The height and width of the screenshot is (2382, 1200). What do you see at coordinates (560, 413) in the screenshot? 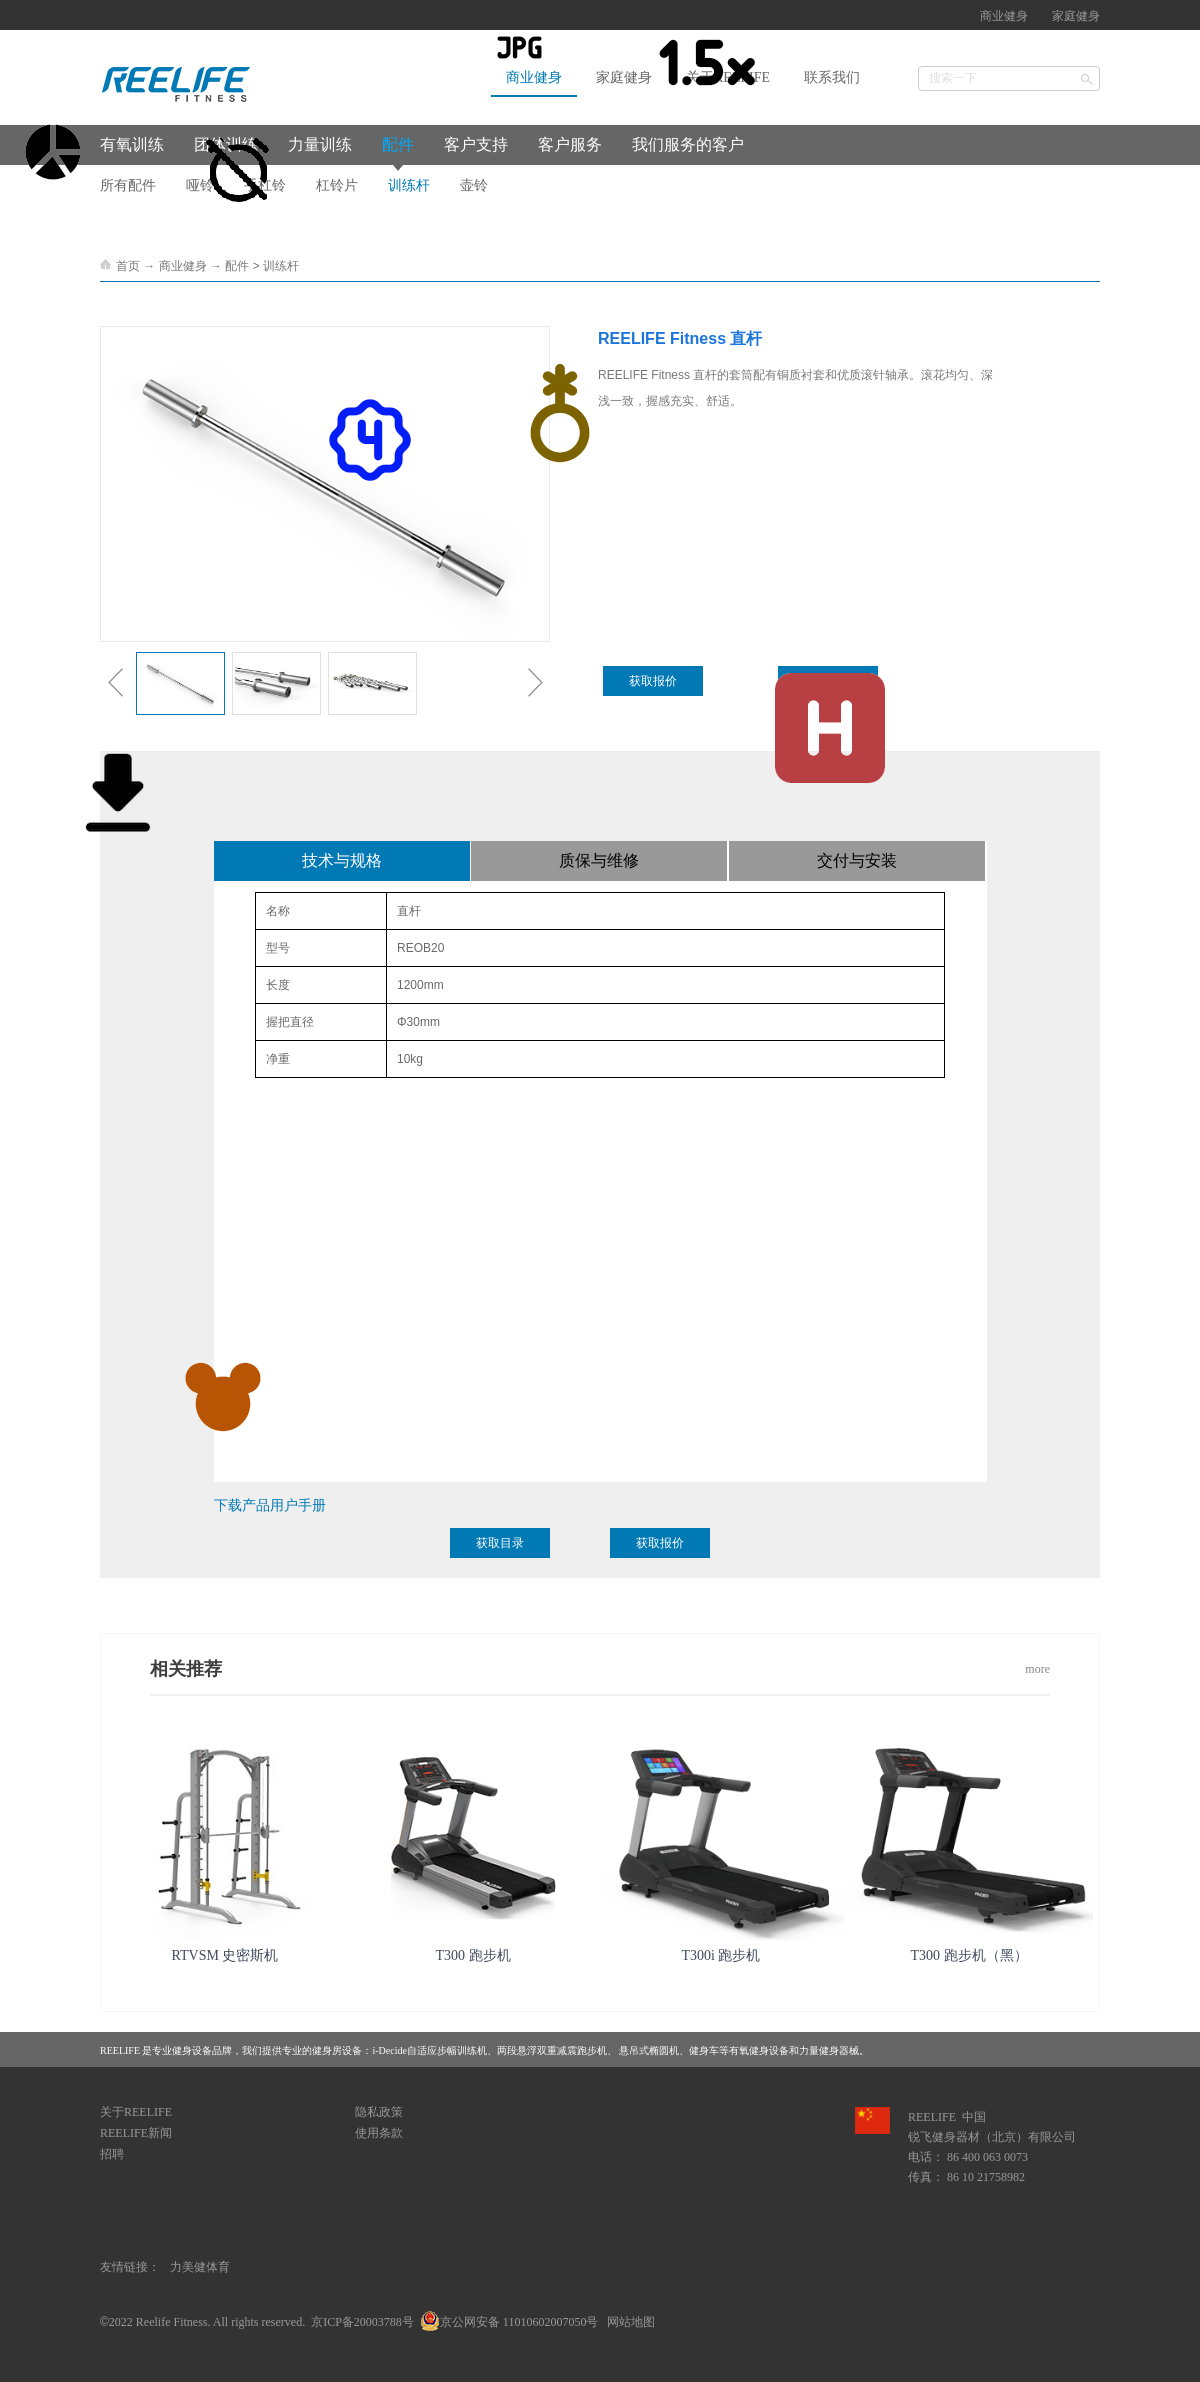
I see `select genderqueer as gender identity` at bounding box center [560, 413].